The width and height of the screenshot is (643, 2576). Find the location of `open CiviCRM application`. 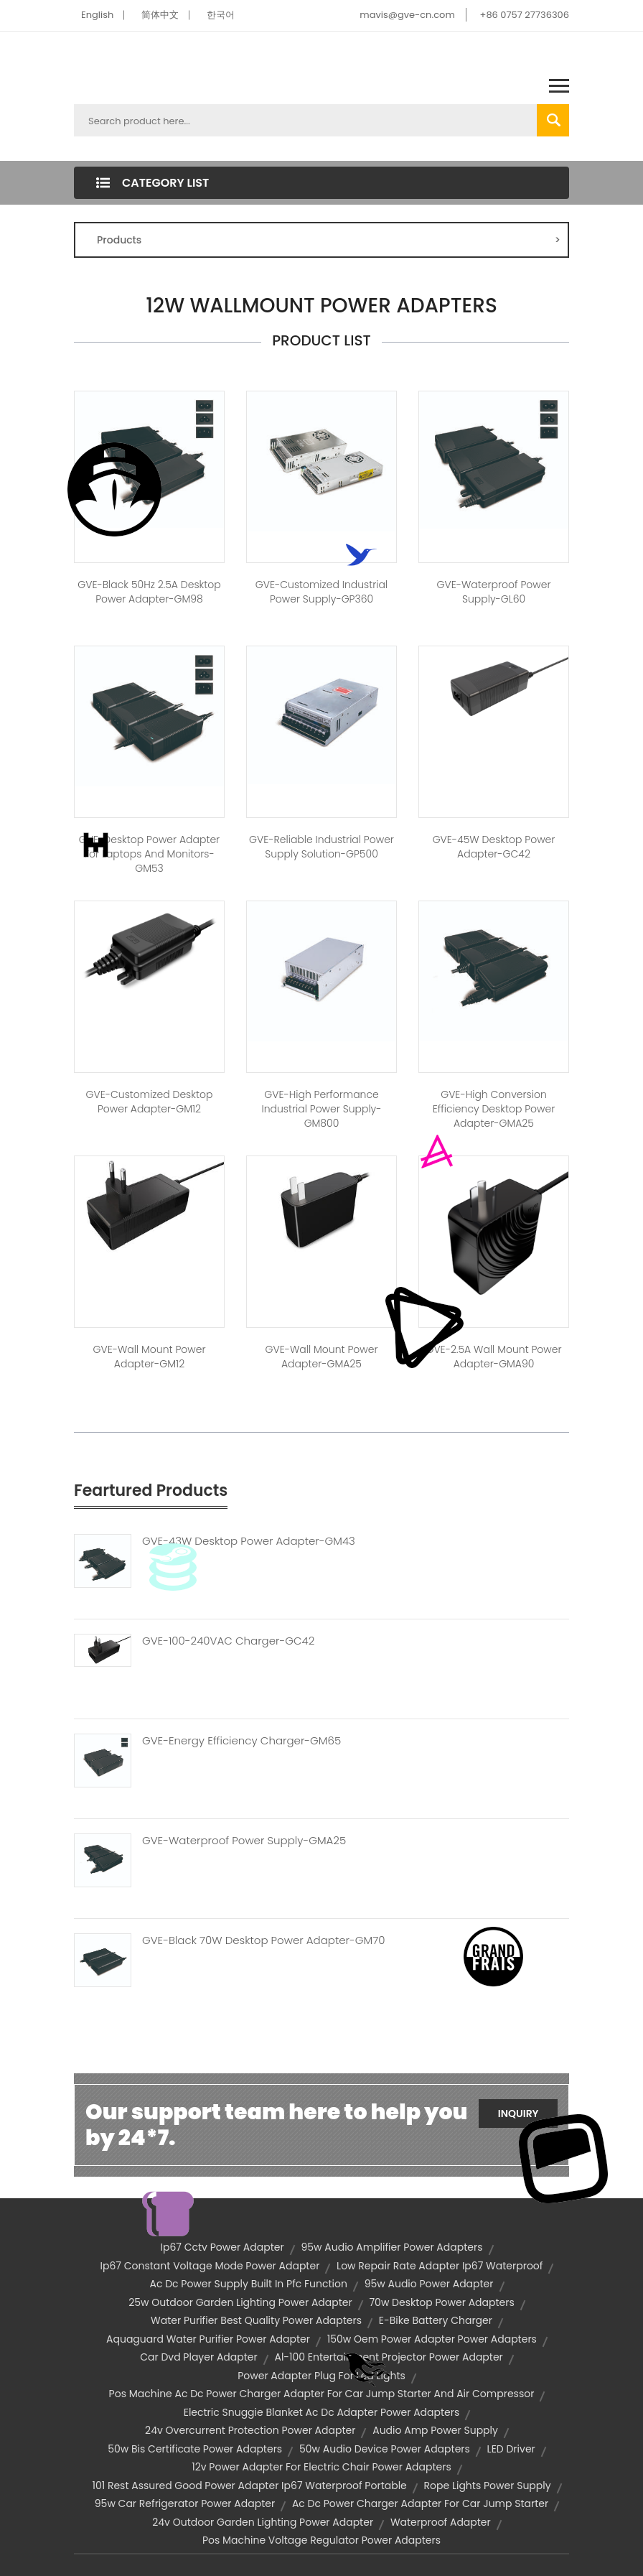

open CiviCRM application is located at coordinates (424, 1327).